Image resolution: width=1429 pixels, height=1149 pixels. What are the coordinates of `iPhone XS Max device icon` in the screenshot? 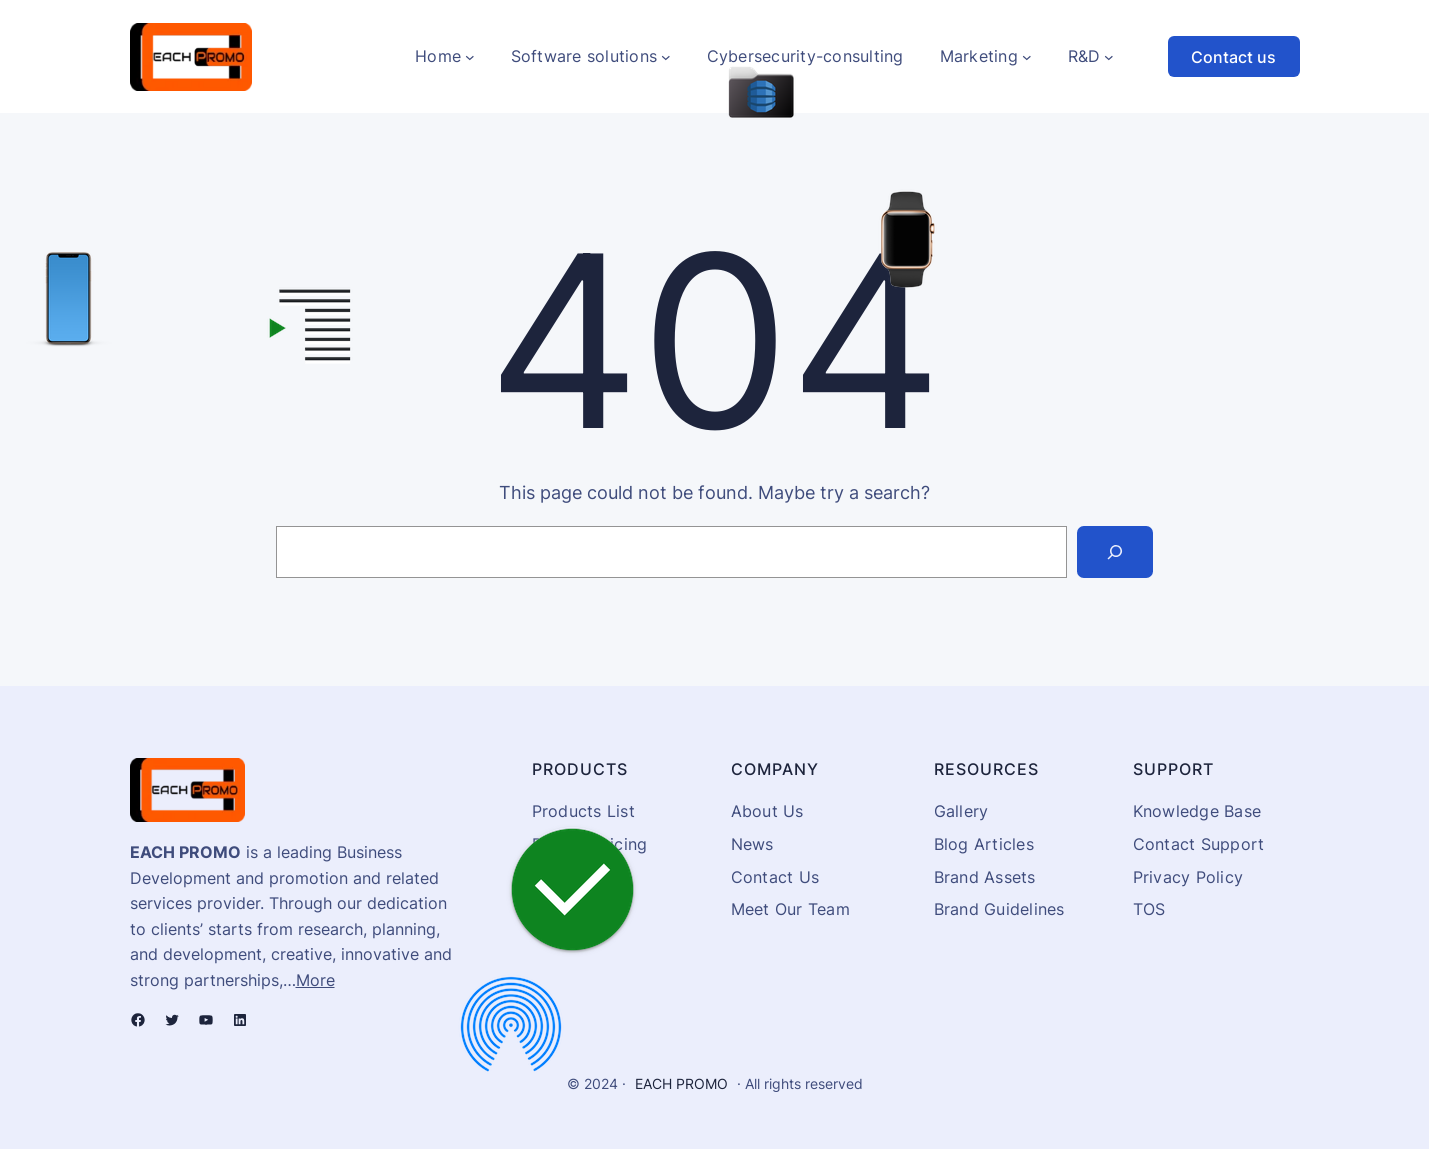 It's located at (68, 299).